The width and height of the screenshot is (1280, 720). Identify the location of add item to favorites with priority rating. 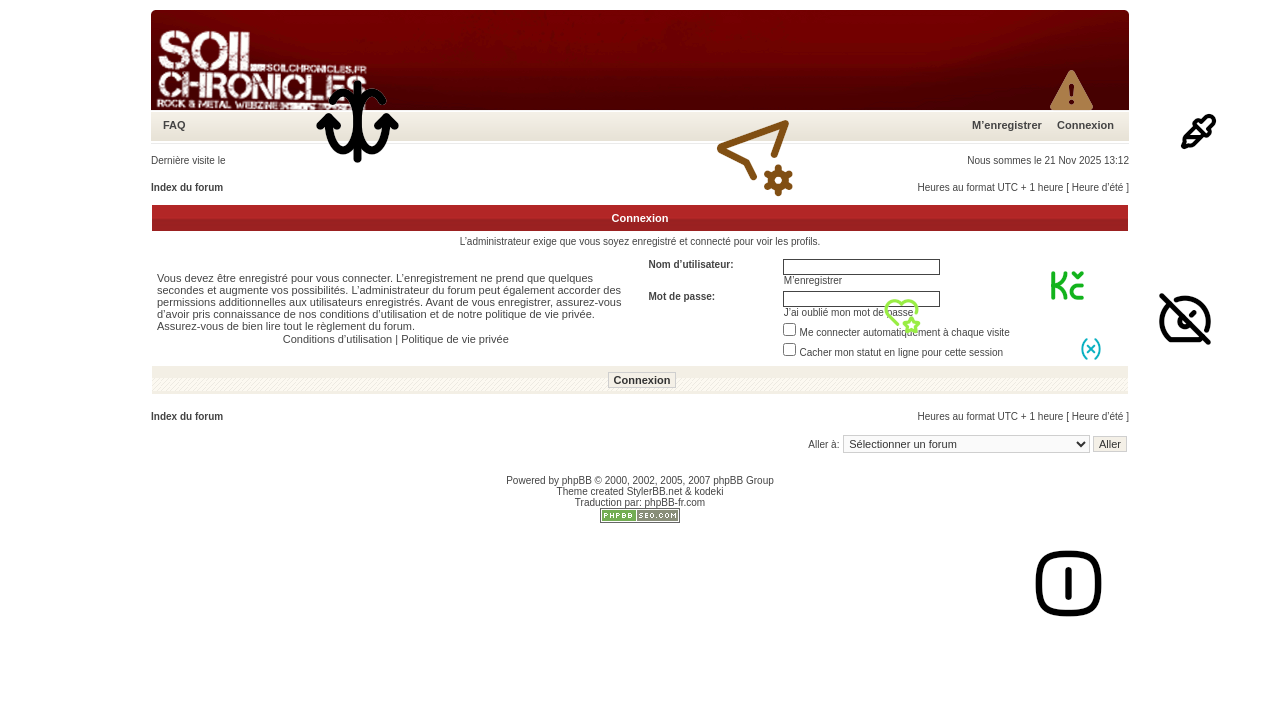
(901, 314).